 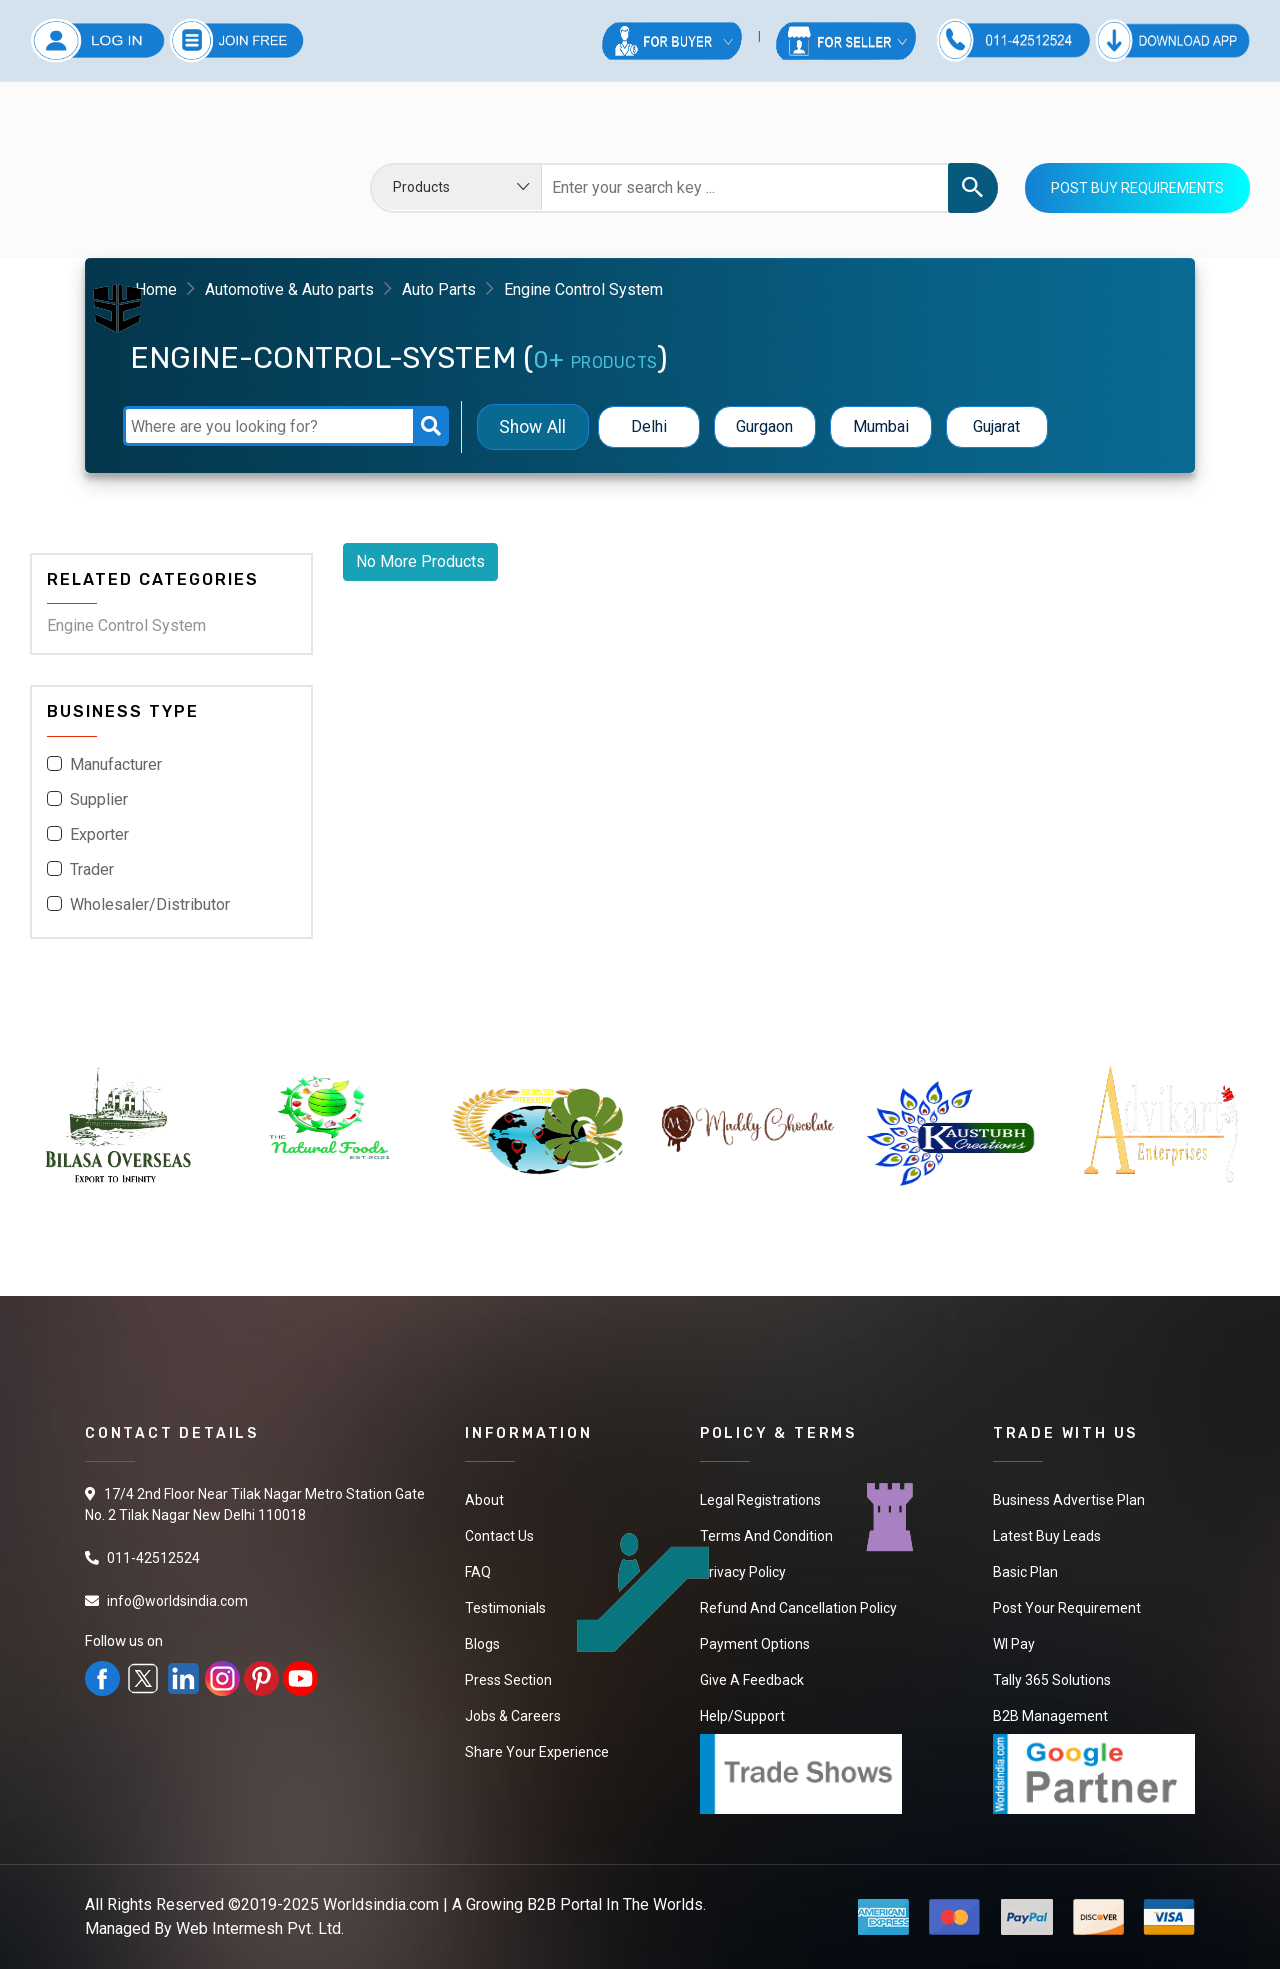 What do you see at coordinates (117, 308) in the screenshot?
I see `abstract game logo or brand icon` at bounding box center [117, 308].